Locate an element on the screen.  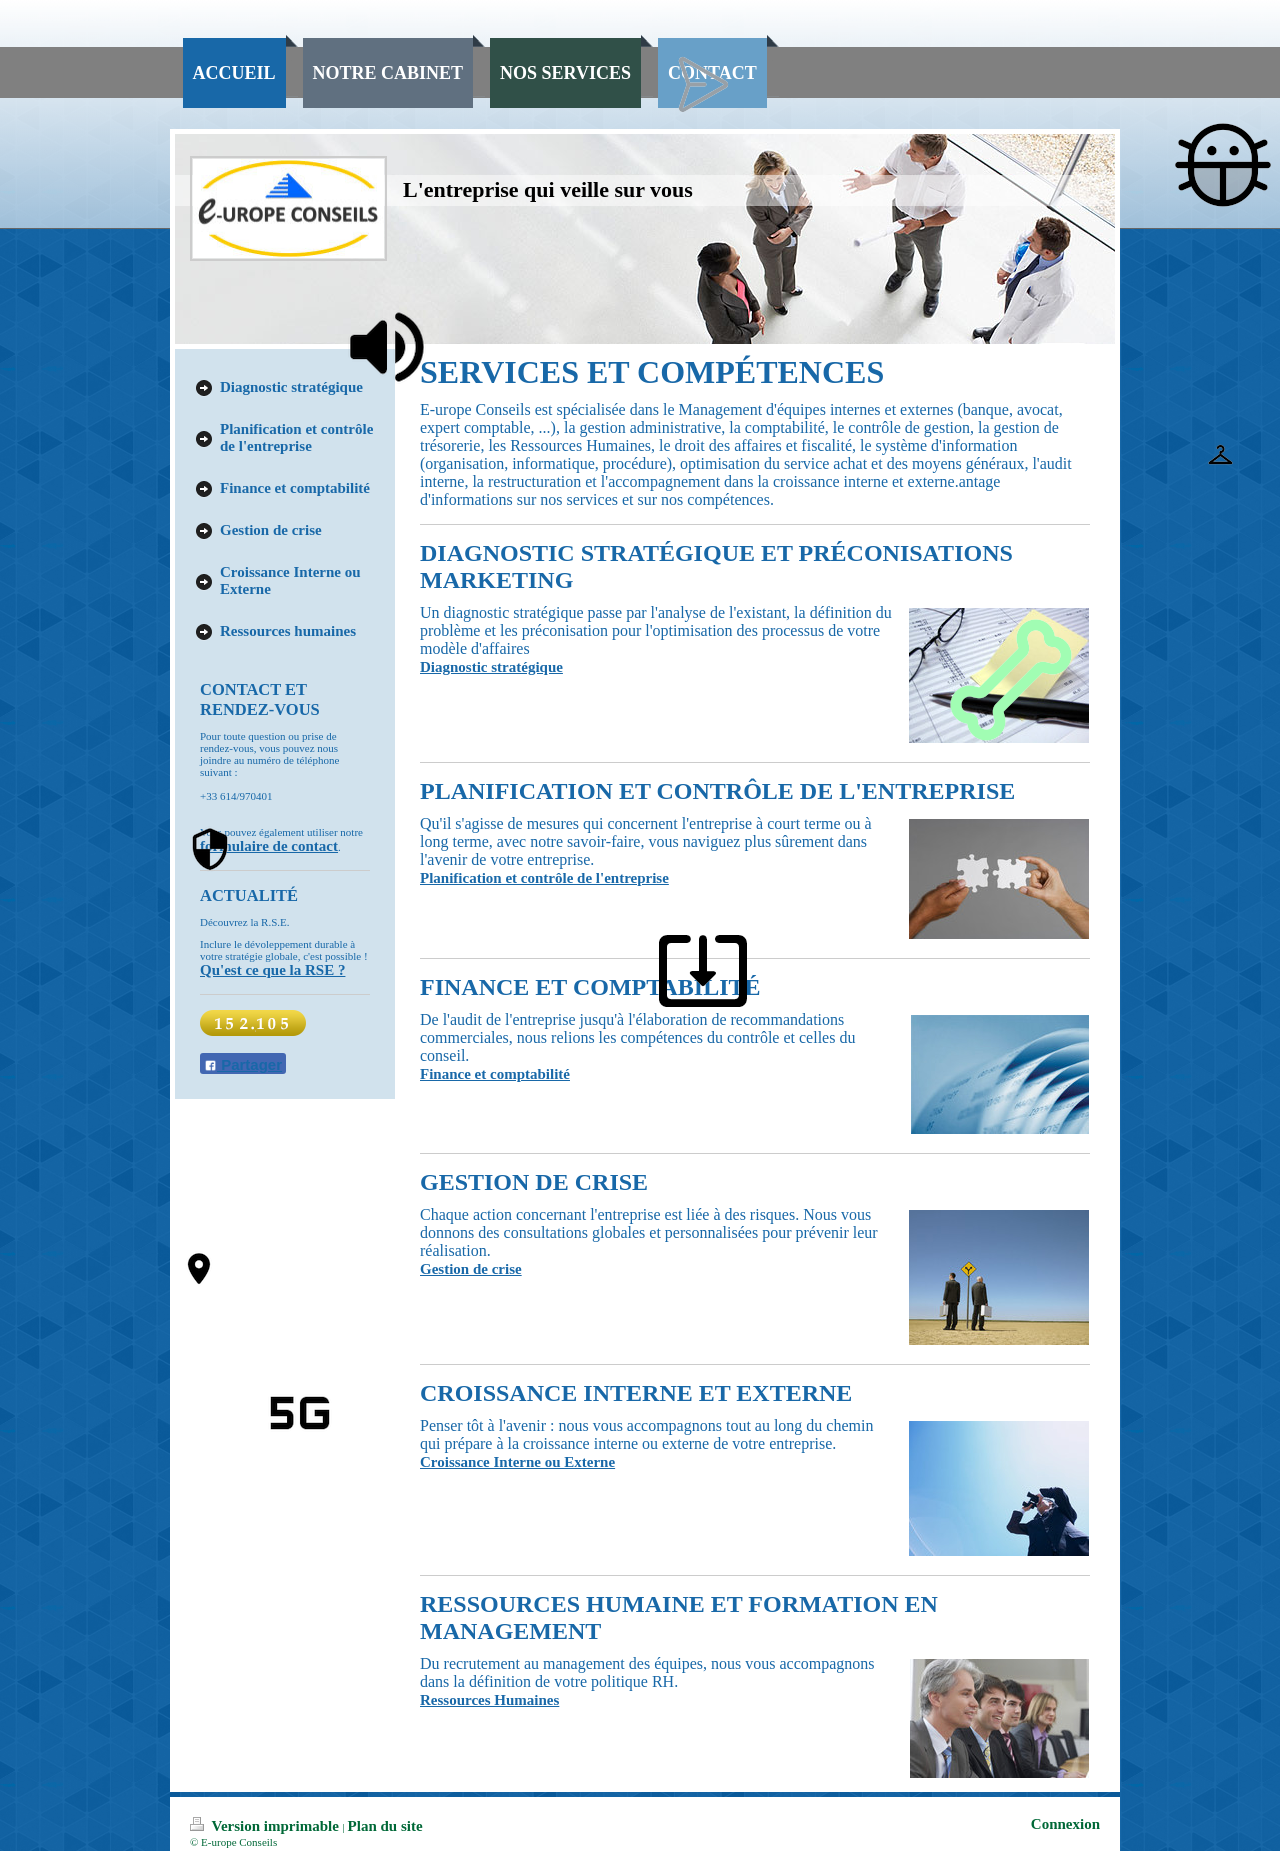
send a message is located at coordinates (700, 84).